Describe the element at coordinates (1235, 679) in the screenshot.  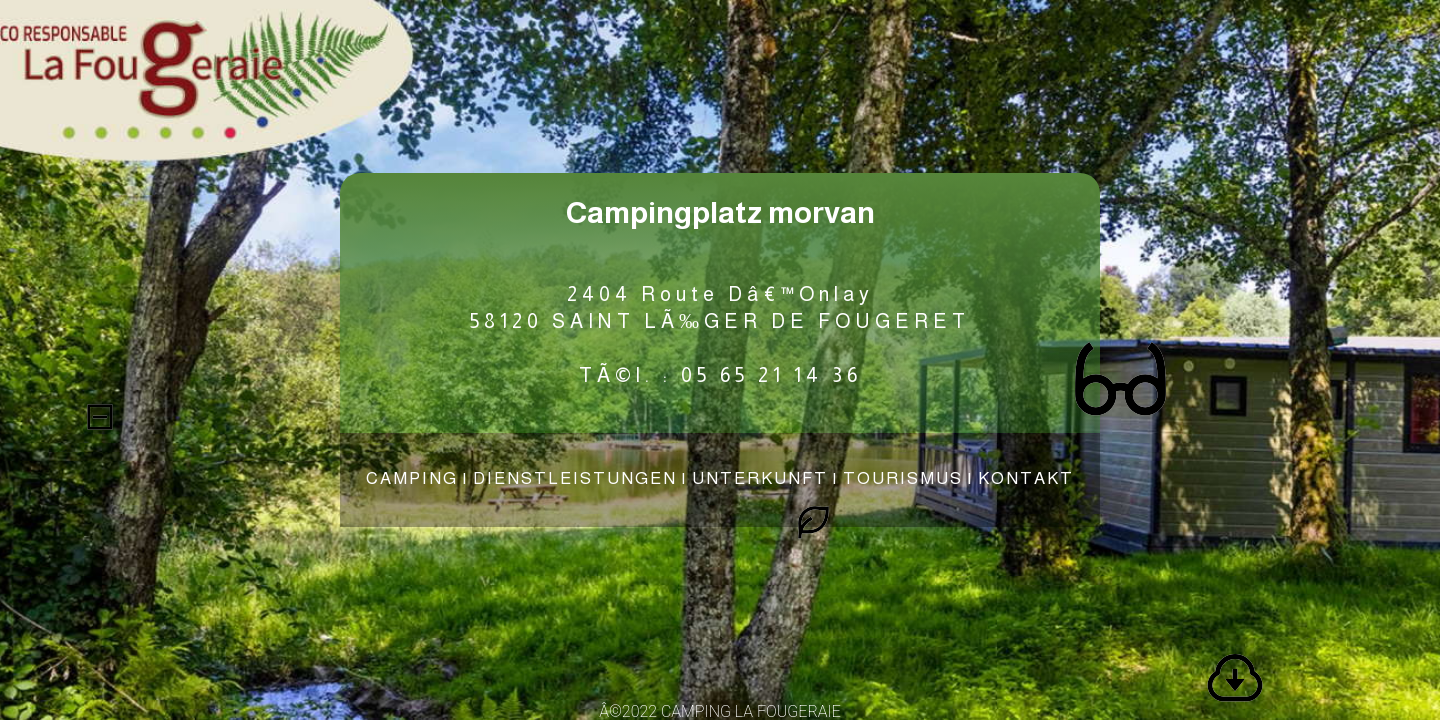
I see `download file from cloud storage` at that location.